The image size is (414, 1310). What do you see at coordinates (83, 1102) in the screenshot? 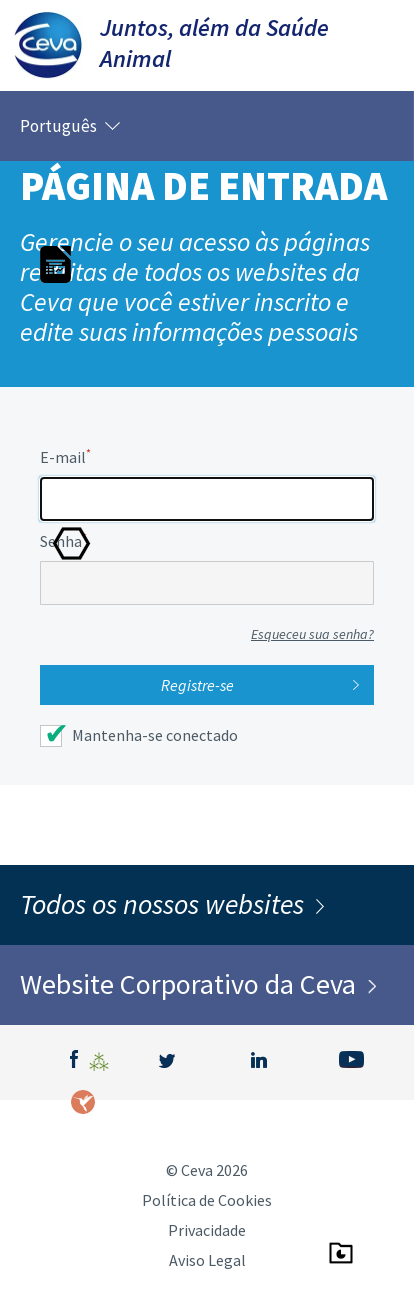
I see `InterBase database software logo` at bounding box center [83, 1102].